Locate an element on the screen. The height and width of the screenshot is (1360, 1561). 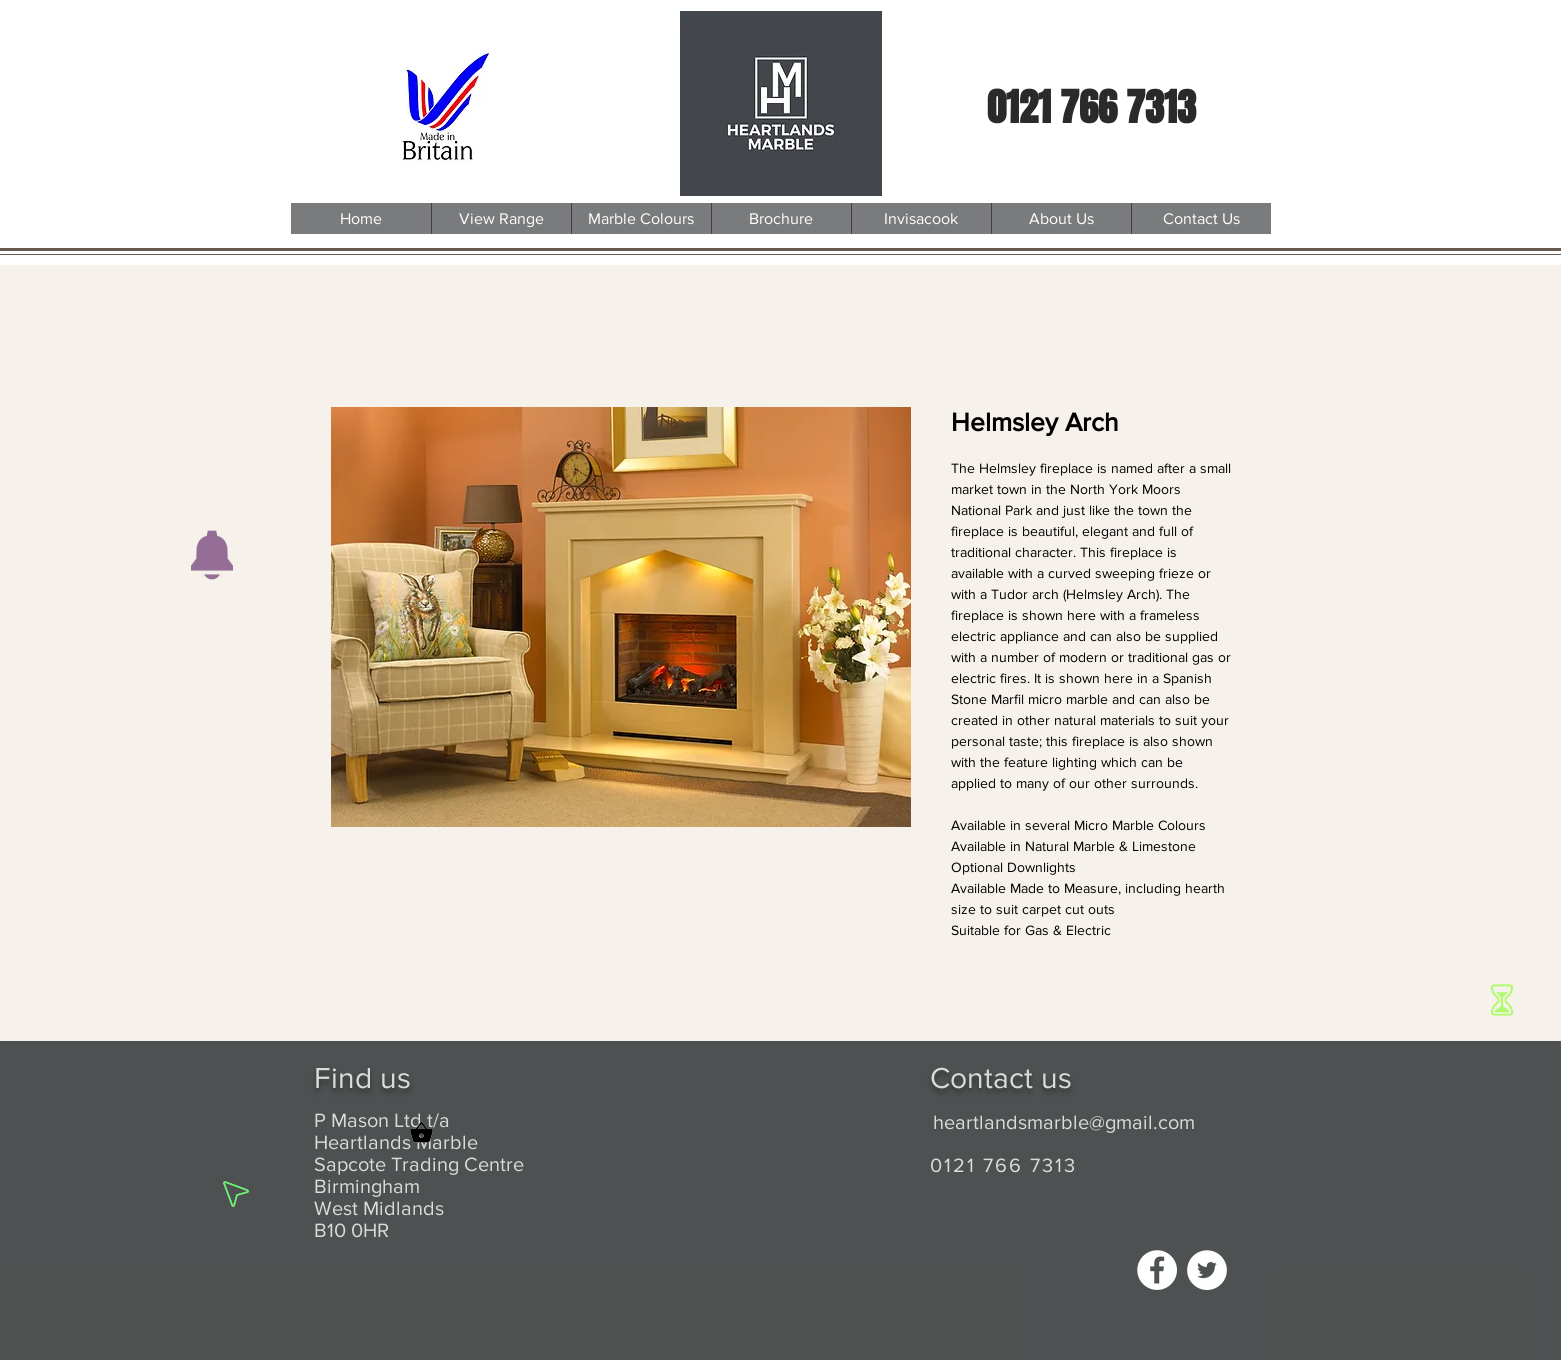
view your shopping basket is located at coordinates (421, 1132).